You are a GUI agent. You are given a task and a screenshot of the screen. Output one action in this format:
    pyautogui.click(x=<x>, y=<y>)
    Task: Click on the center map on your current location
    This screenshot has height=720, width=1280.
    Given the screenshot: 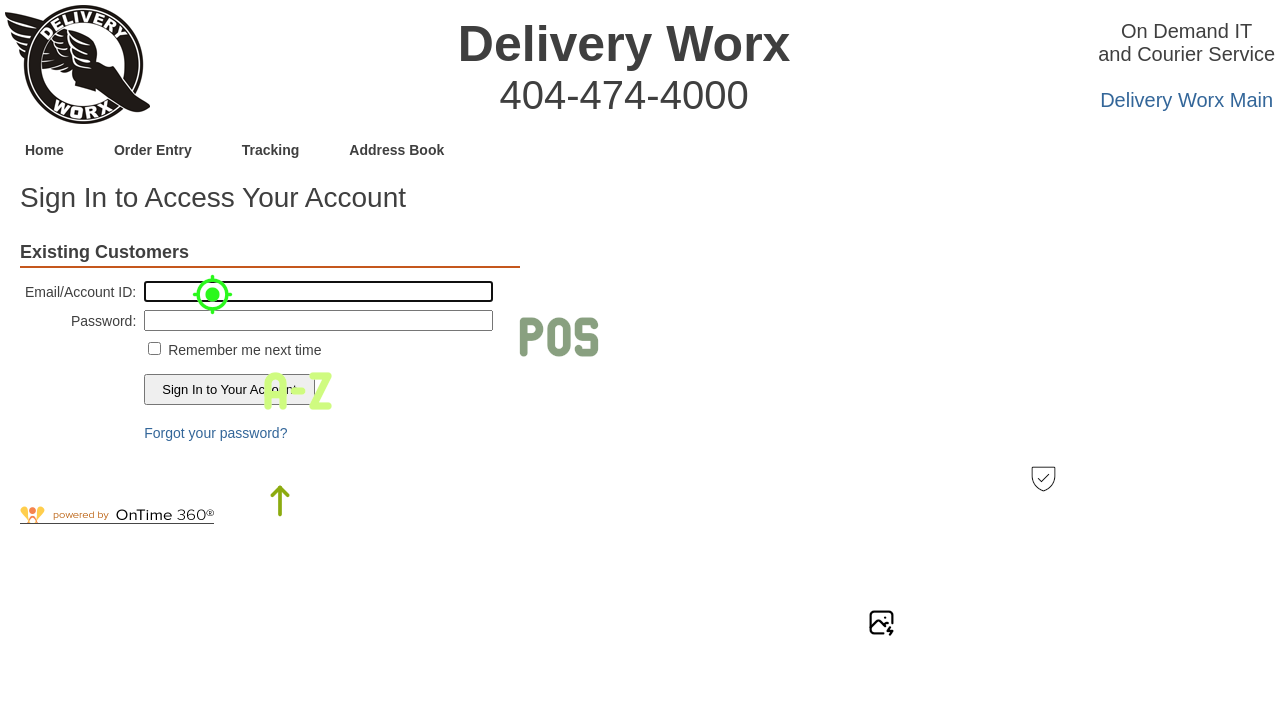 What is the action you would take?
    pyautogui.click(x=212, y=294)
    